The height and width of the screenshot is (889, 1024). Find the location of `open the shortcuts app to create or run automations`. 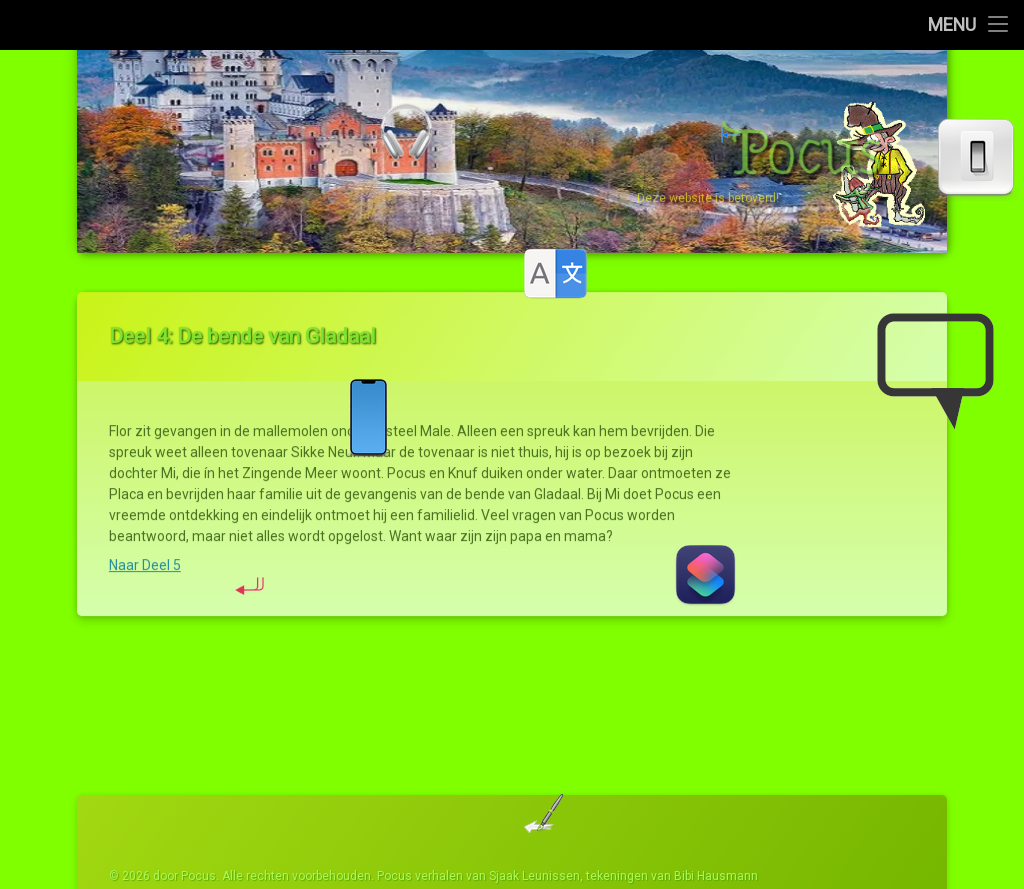

open the shortcuts app to create or run automations is located at coordinates (705, 574).